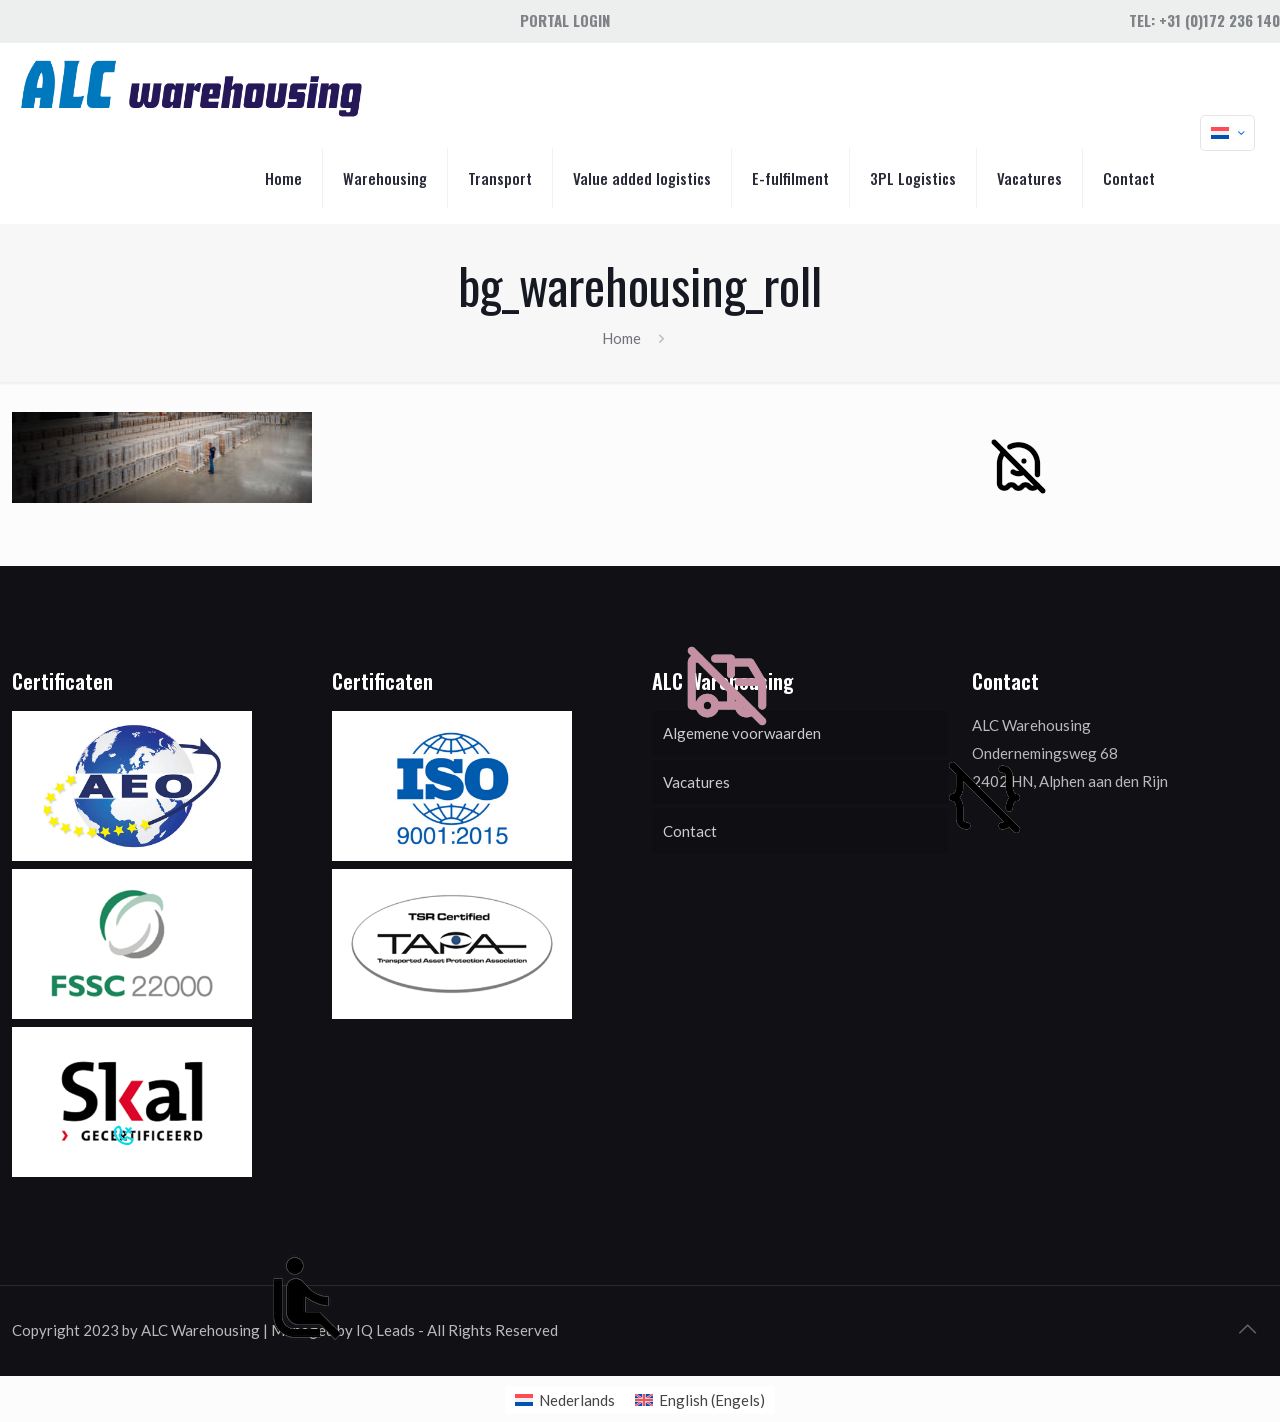  Describe the element at coordinates (1018, 466) in the screenshot. I see `disable ghost mode or incognito browsing` at that location.